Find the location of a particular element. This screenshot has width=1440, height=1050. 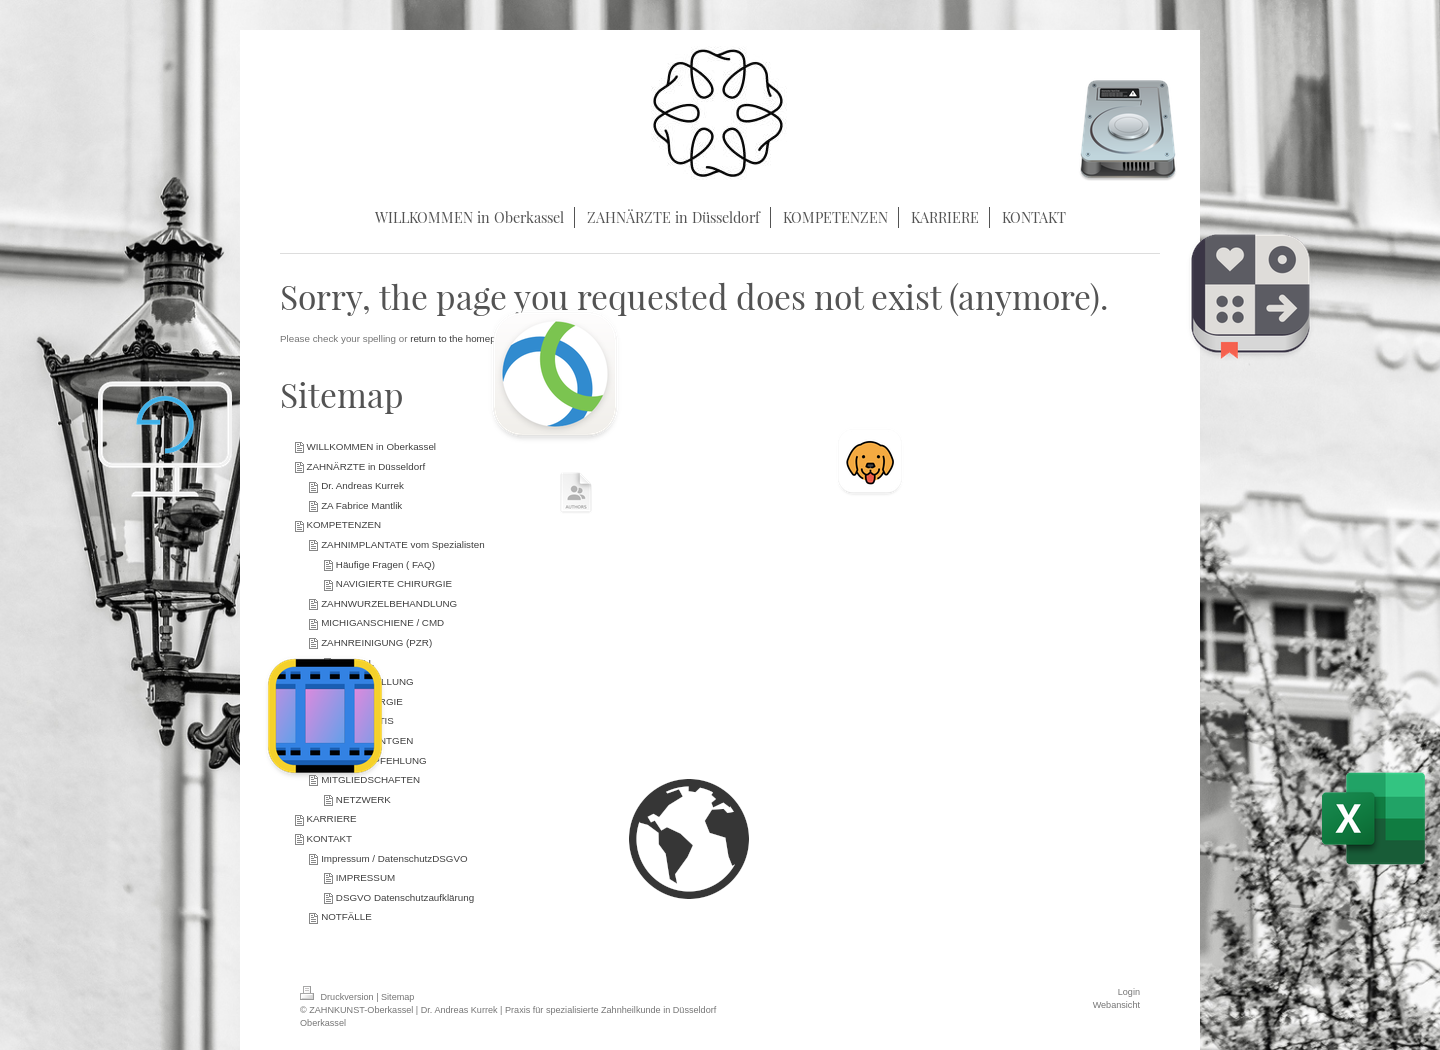

rotate screen counter-clockwise is located at coordinates (165, 439).